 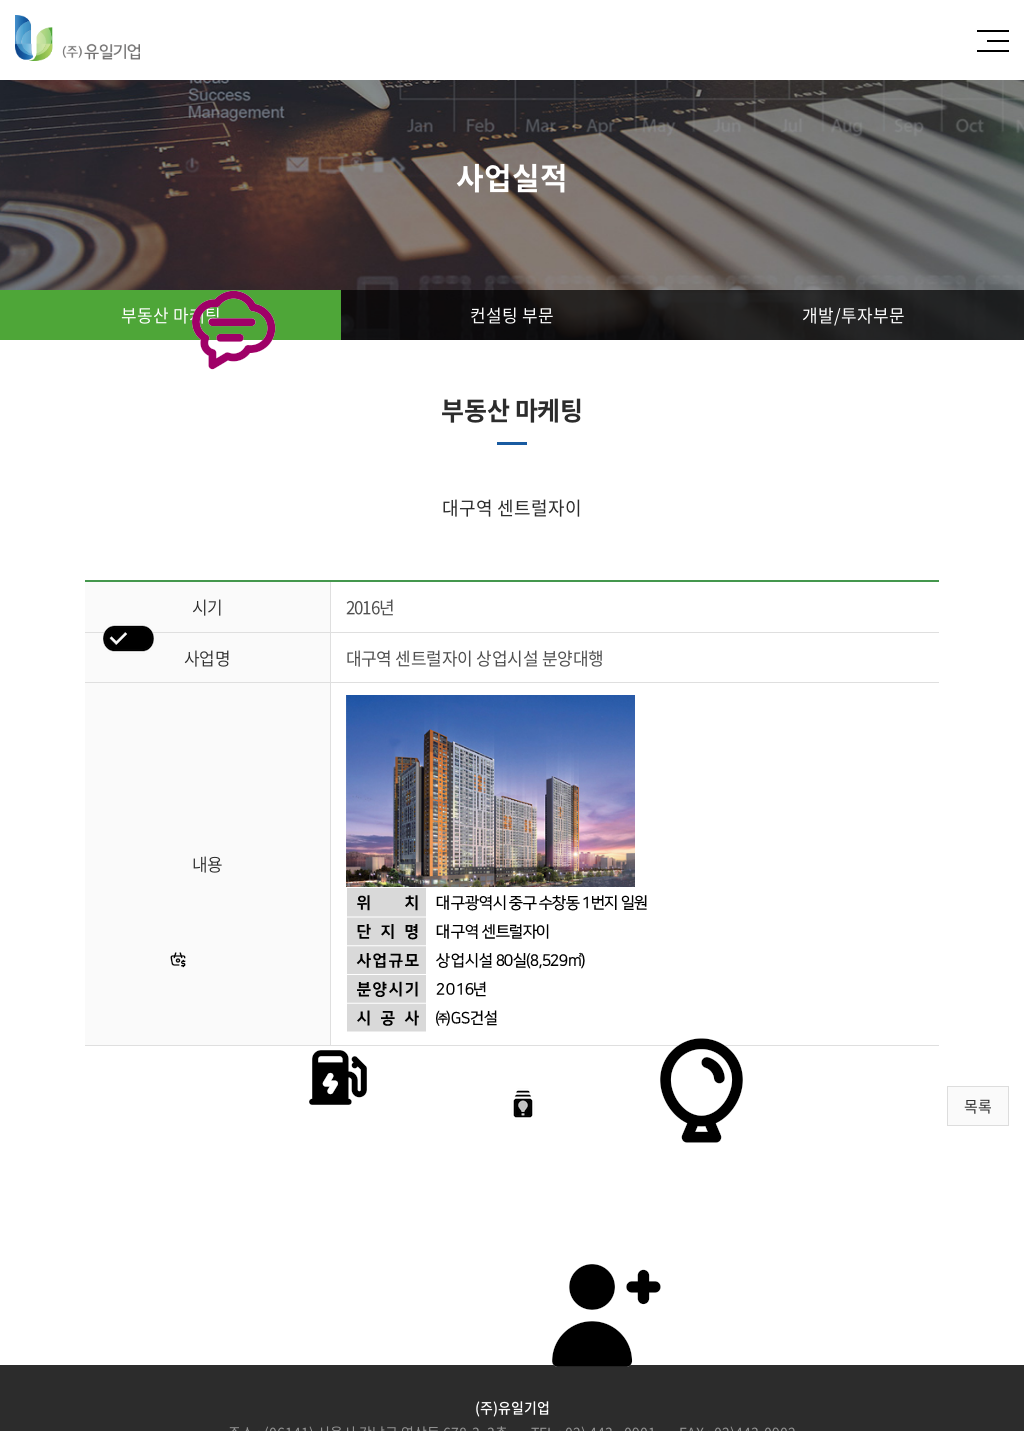 What do you see at coordinates (178, 959) in the screenshot?
I see `view shopping basket total` at bounding box center [178, 959].